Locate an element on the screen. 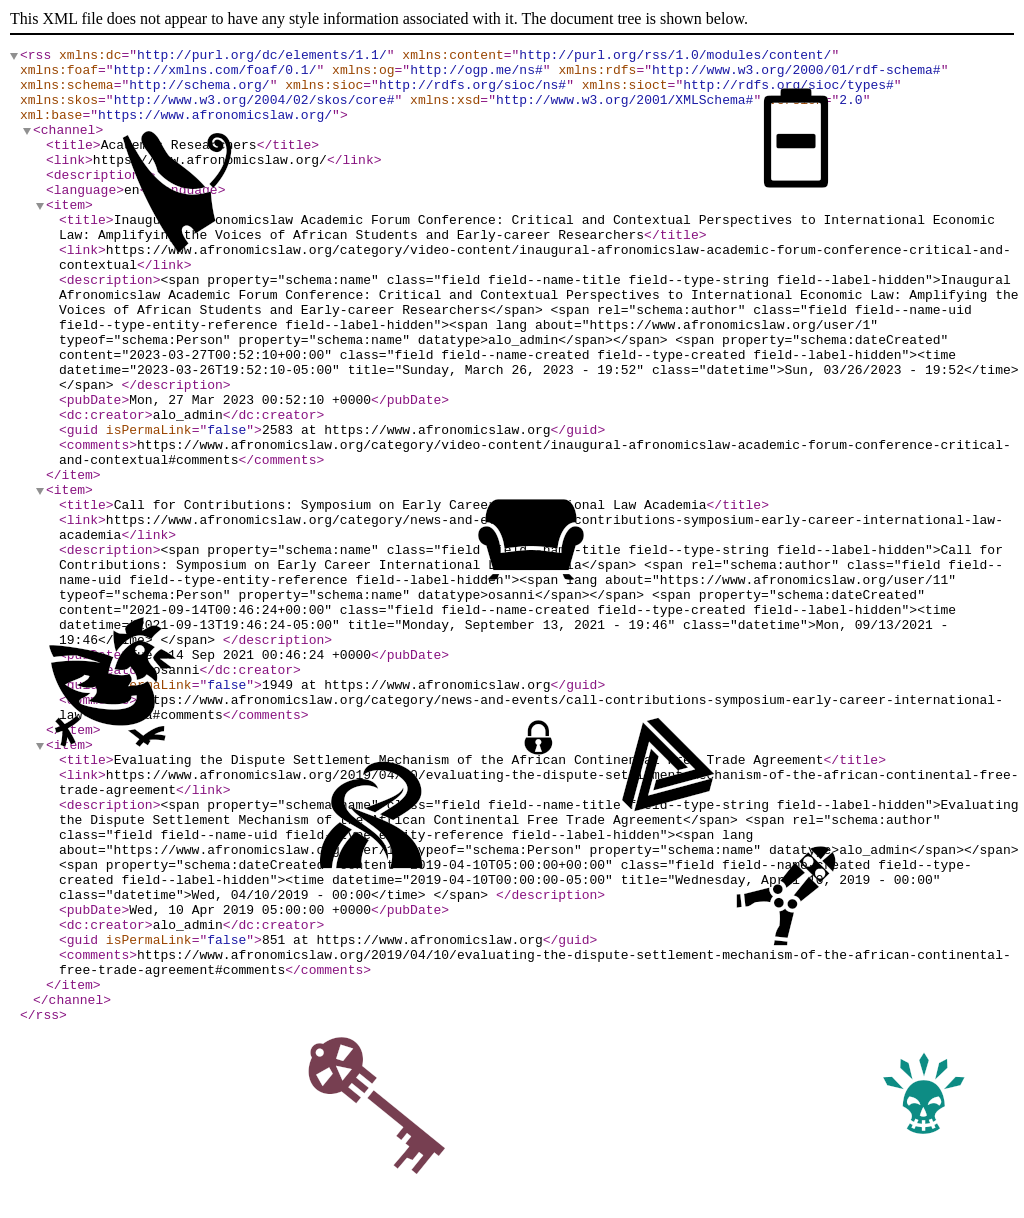 The height and width of the screenshot is (1218, 1024). reduce battery usage or power consumption is located at coordinates (796, 138).